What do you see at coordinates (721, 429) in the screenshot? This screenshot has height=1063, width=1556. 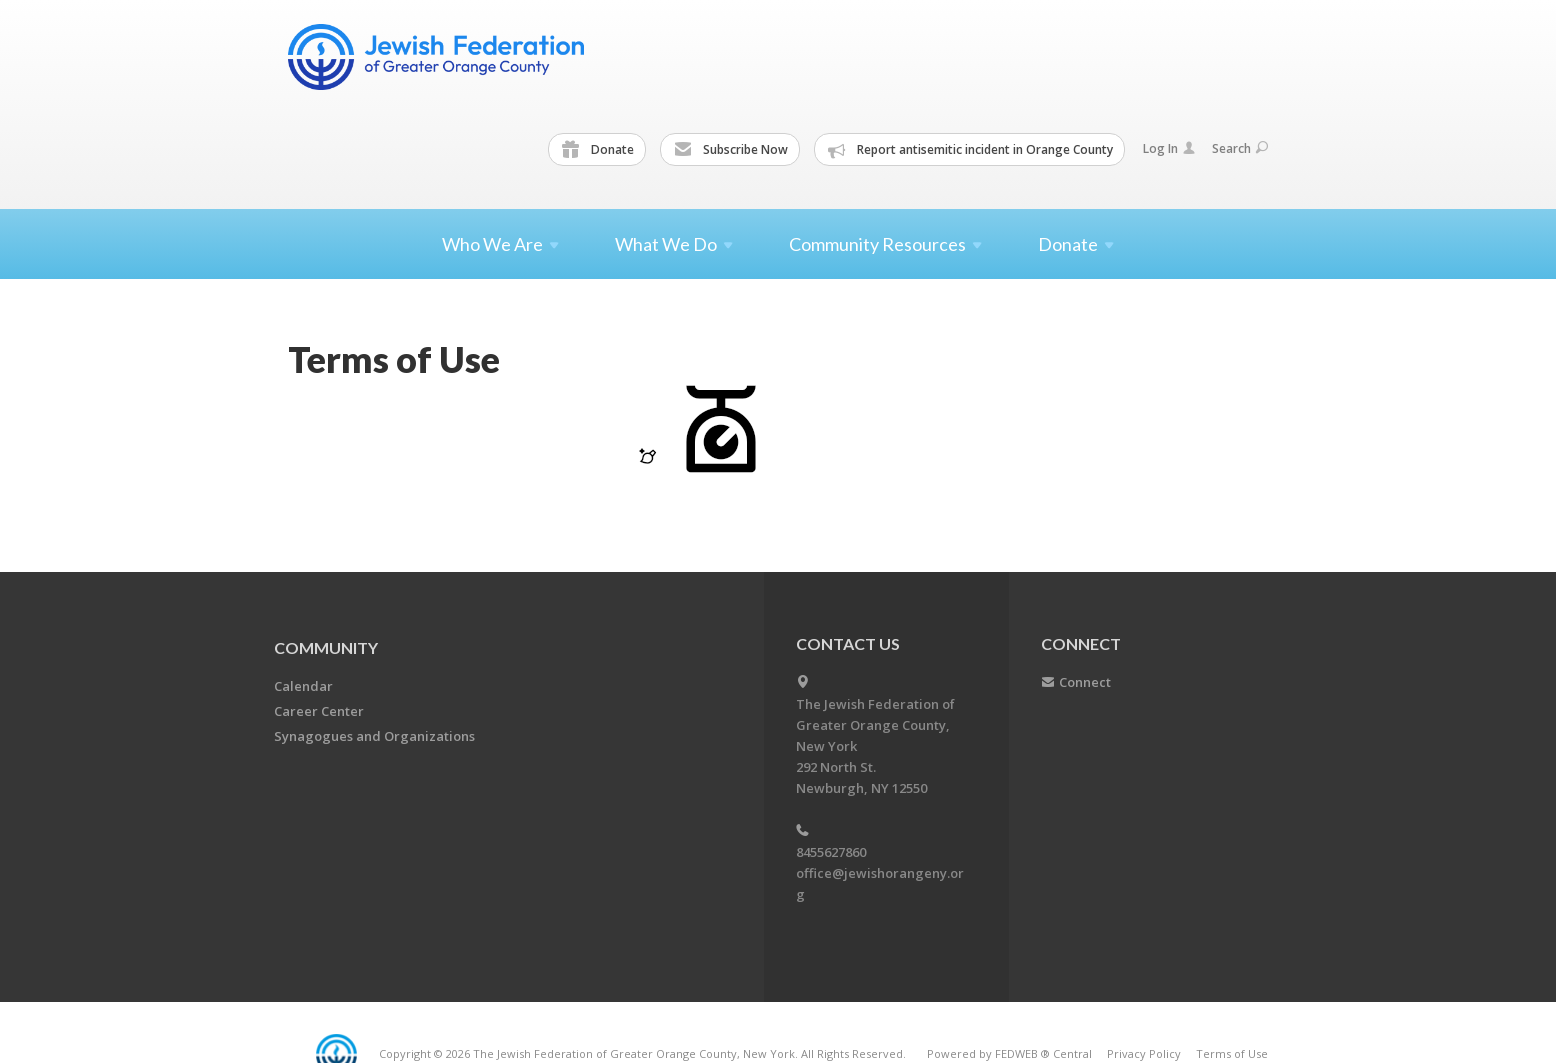 I see `access weight or measurement tools` at bounding box center [721, 429].